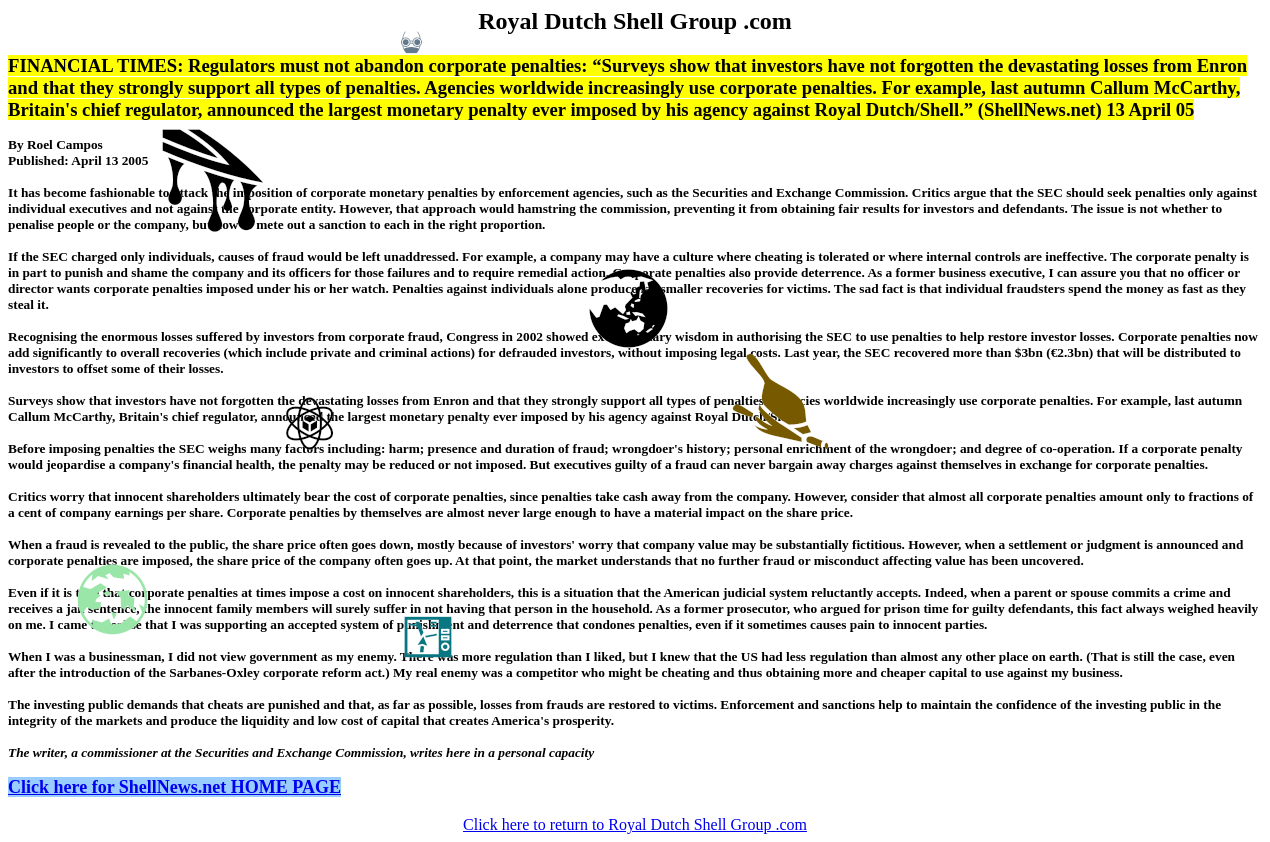 The image size is (1270, 842). Describe the element at coordinates (213, 180) in the screenshot. I see `indicates a critical hit or bleeding effect` at that location.